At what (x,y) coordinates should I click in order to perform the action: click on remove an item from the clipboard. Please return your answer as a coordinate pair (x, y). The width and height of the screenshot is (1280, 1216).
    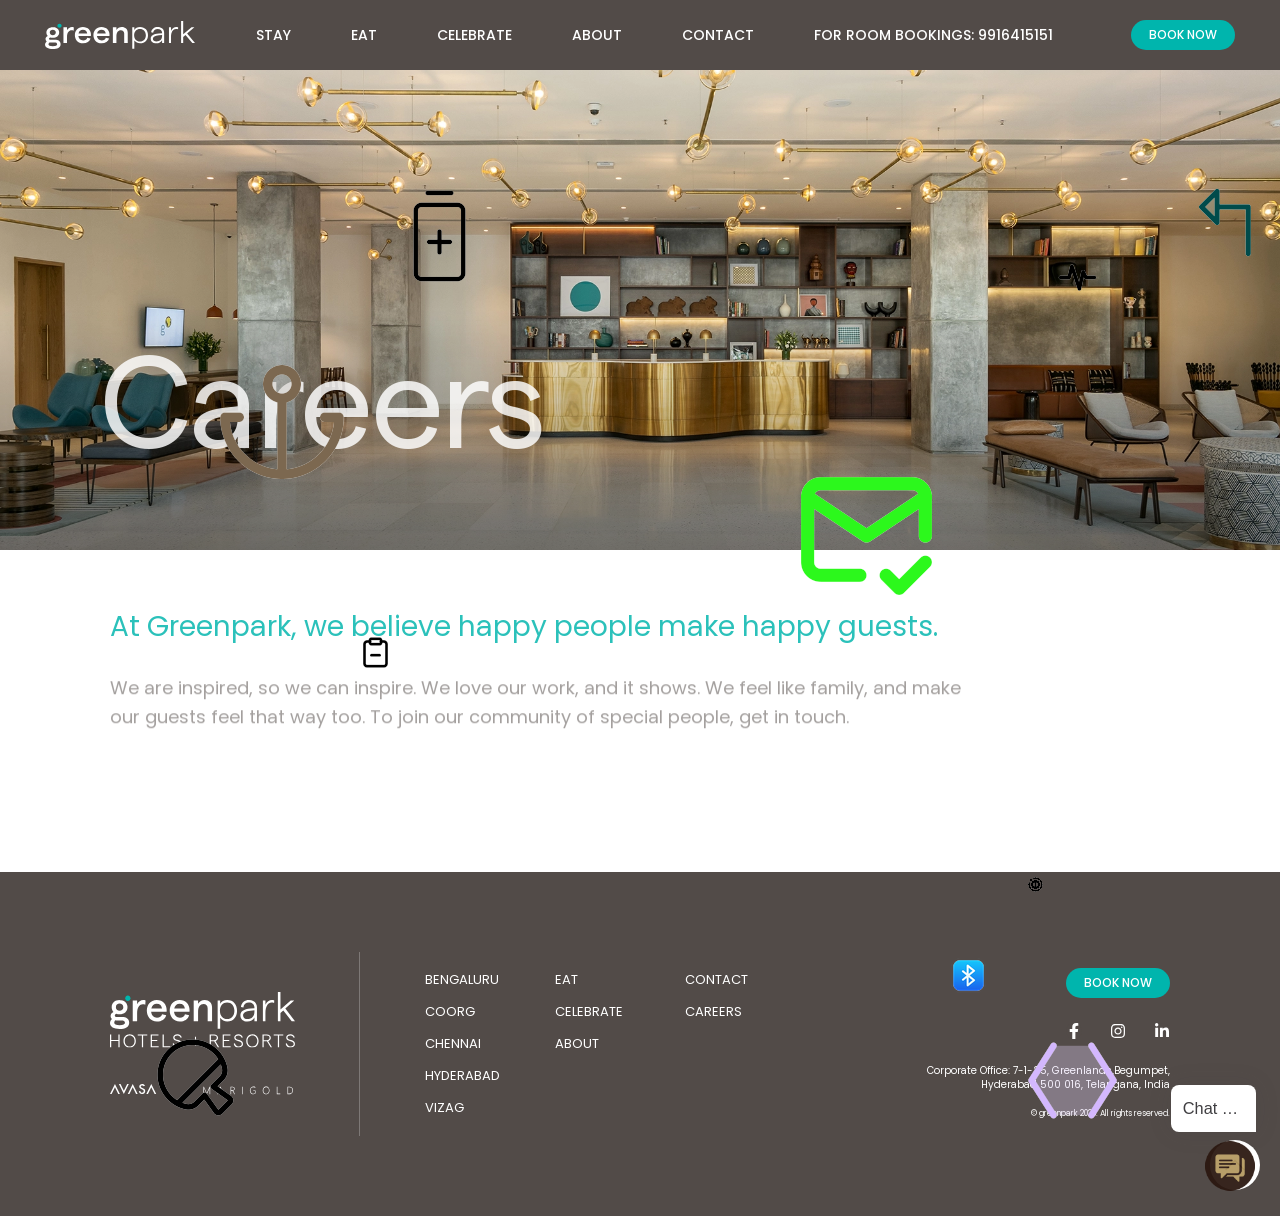
    Looking at the image, I should click on (375, 652).